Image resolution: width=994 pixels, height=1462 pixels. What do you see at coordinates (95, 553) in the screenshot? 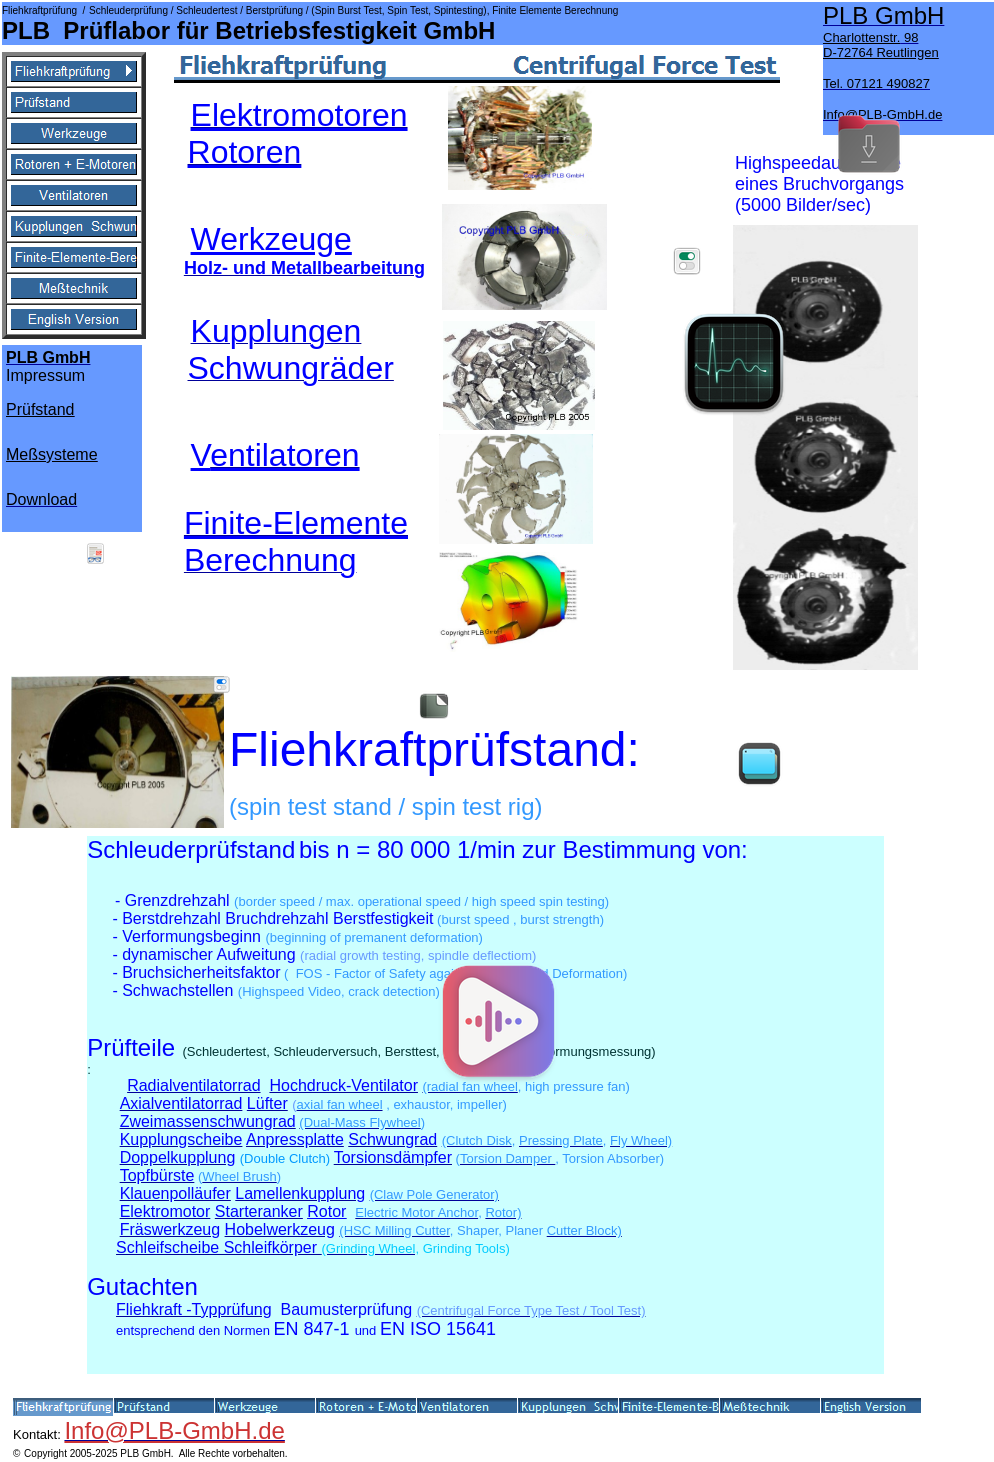
I see `open atril document viewer` at bounding box center [95, 553].